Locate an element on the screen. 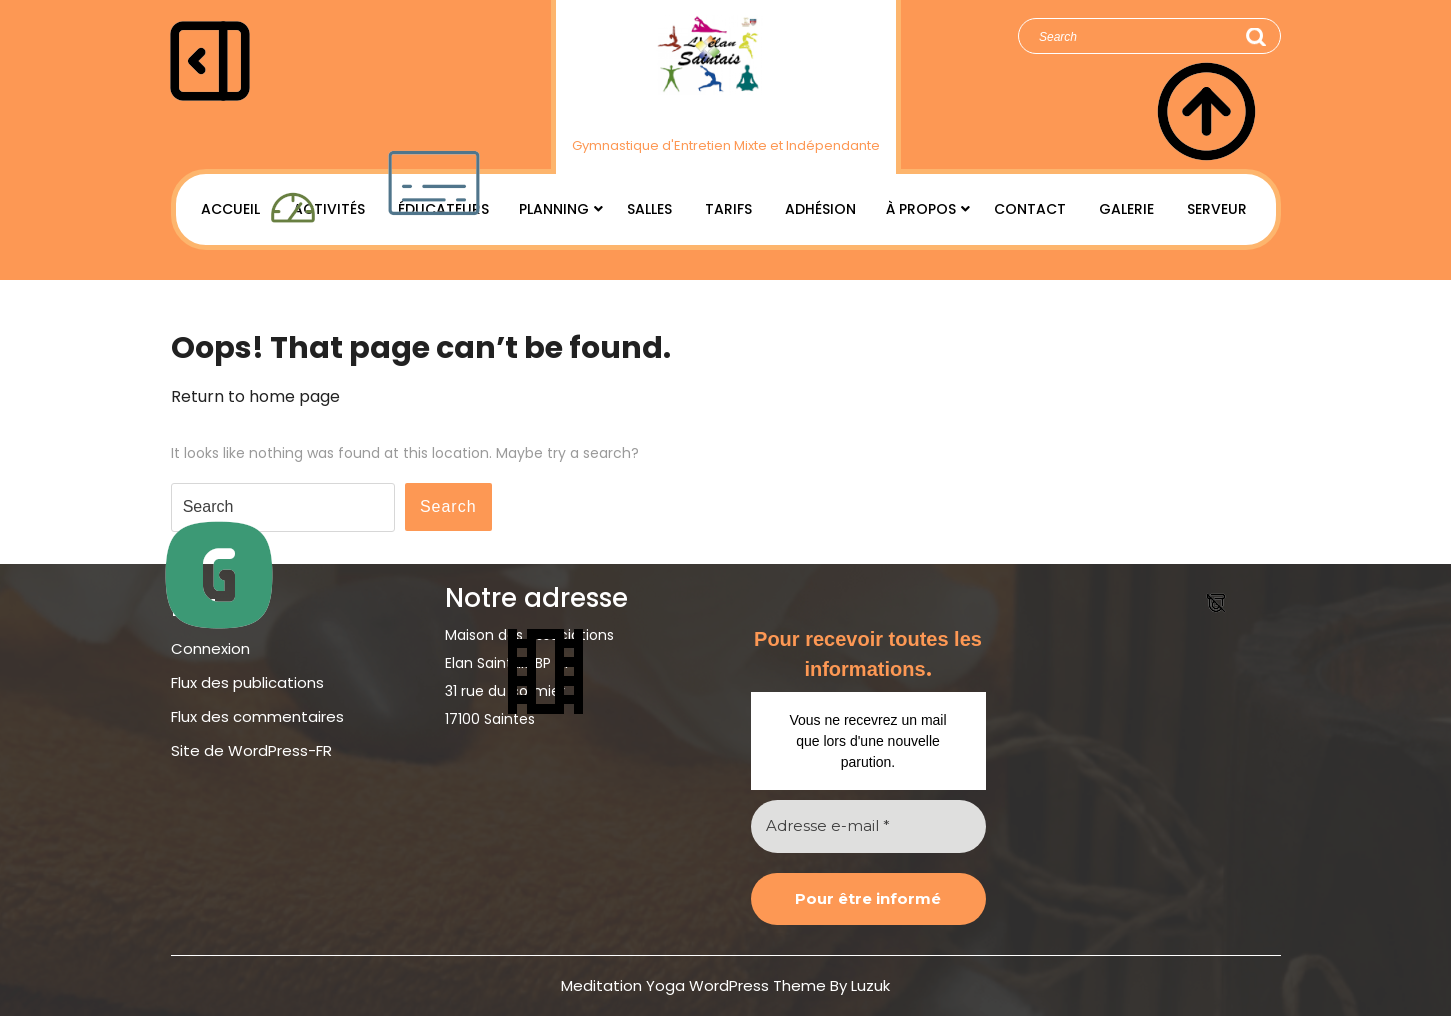 Image resolution: width=1451 pixels, height=1016 pixels. enable subtitles or closed captions is located at coordinates (434, 183).